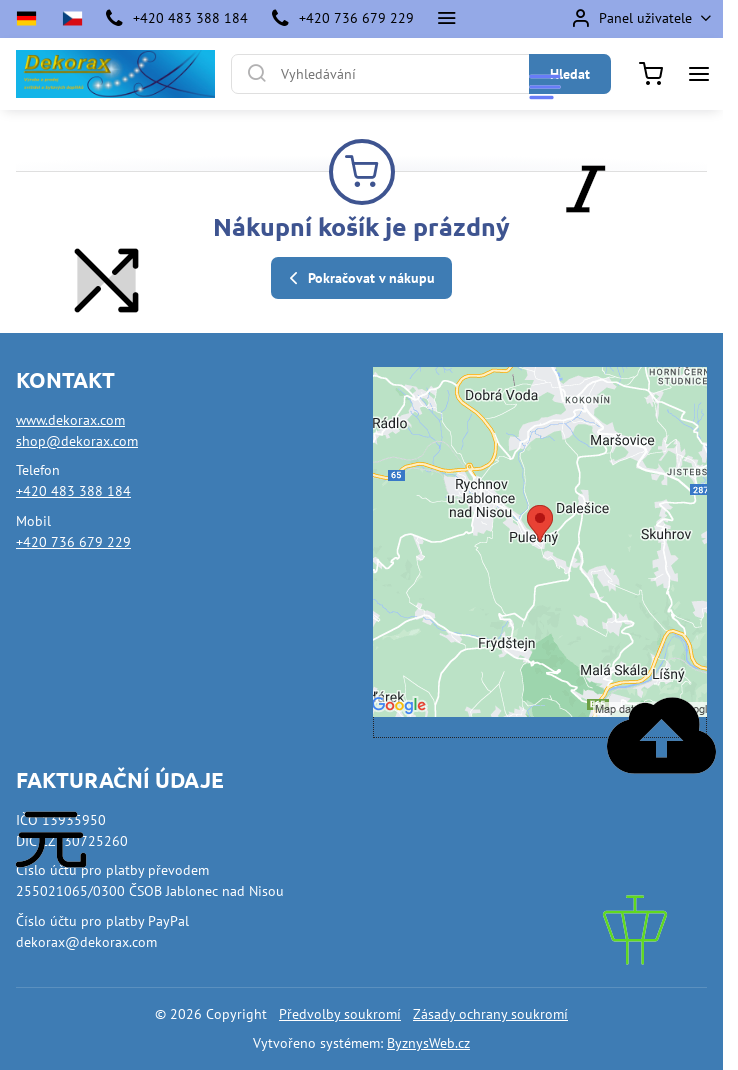  I want to click on view prices in chinese yuan, so click(51, 841).